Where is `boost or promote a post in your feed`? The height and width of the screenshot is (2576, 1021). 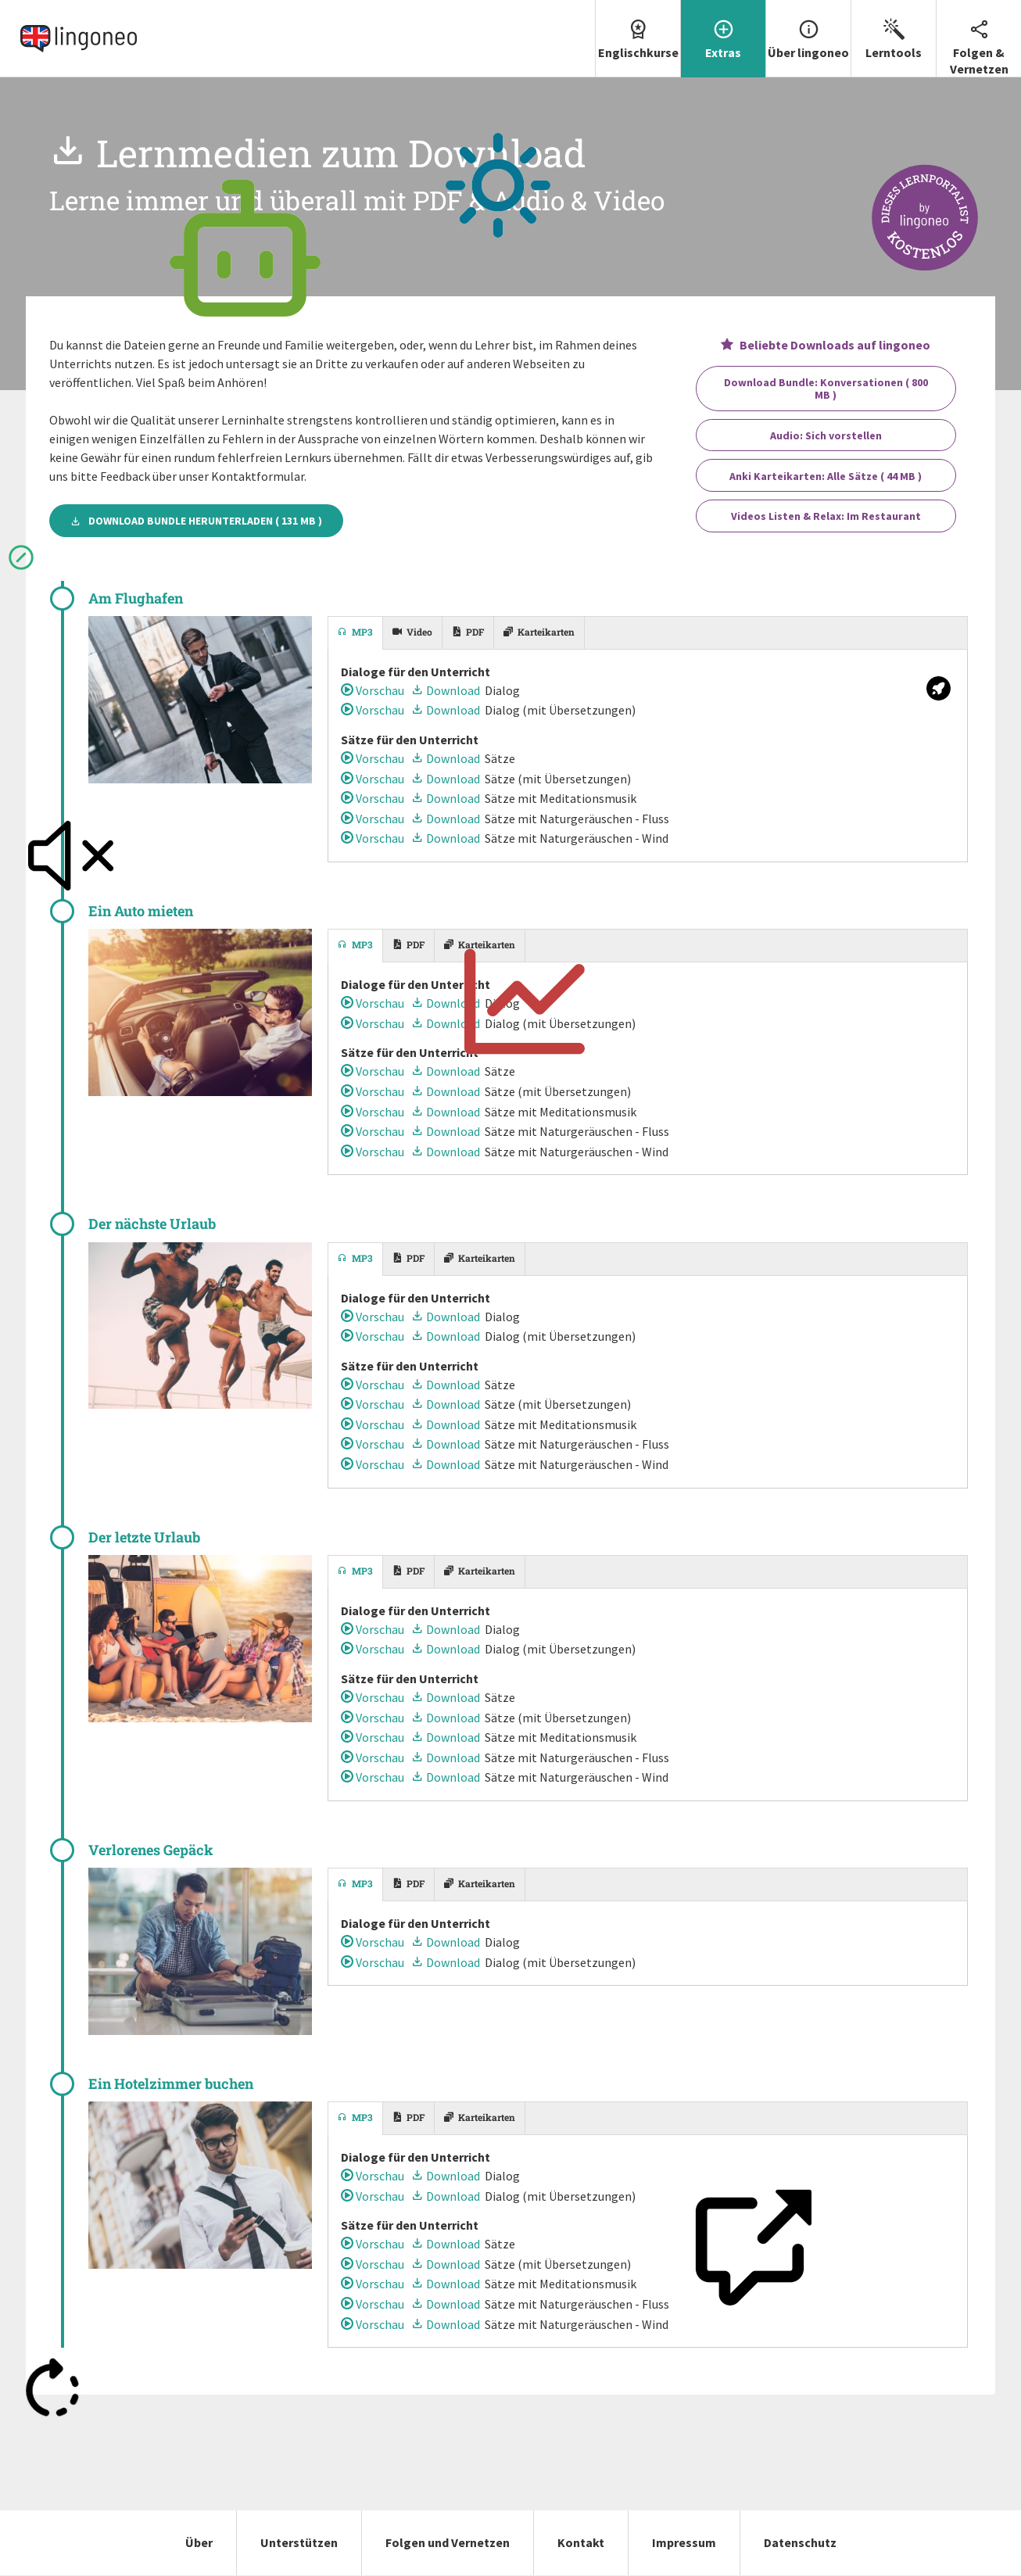
boost or promote a post in your feed is located at coordinates (938, 688).